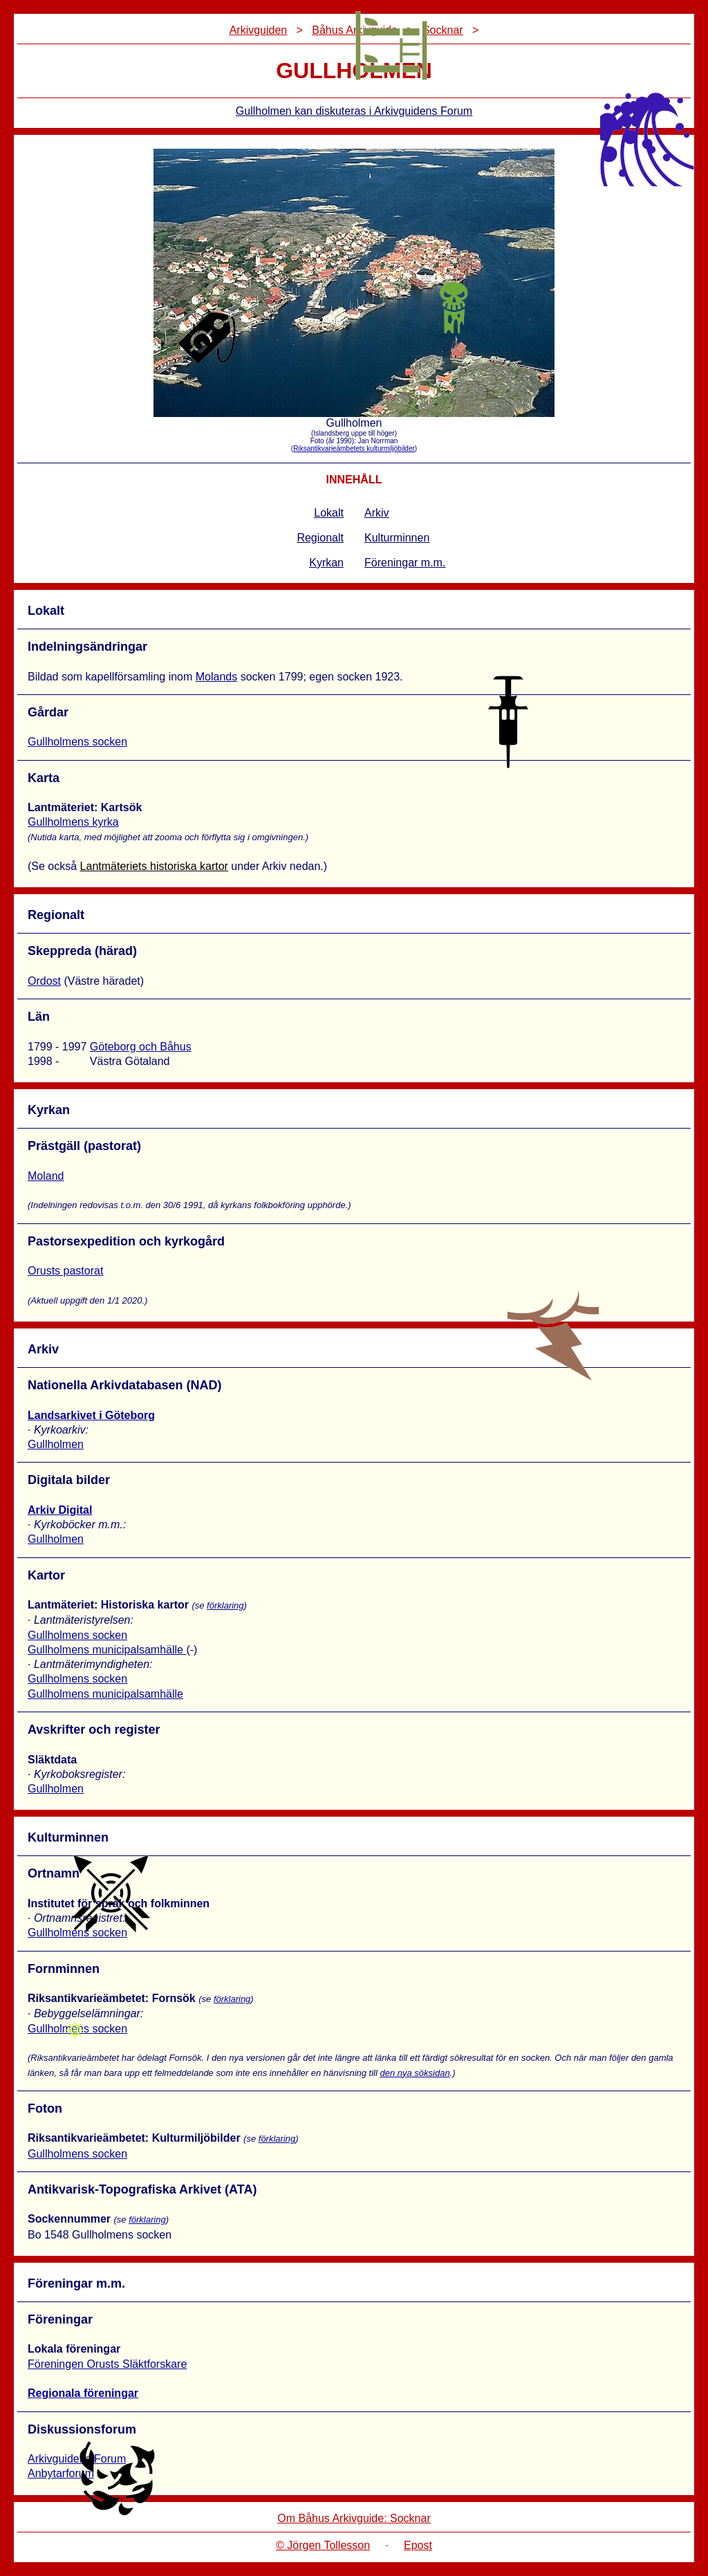 This screenshot has width=708, height=2576. Describe the element at coordinates (75, 2030) in the screenshot. I see `navigate to sailing or nautical settings` at that location.